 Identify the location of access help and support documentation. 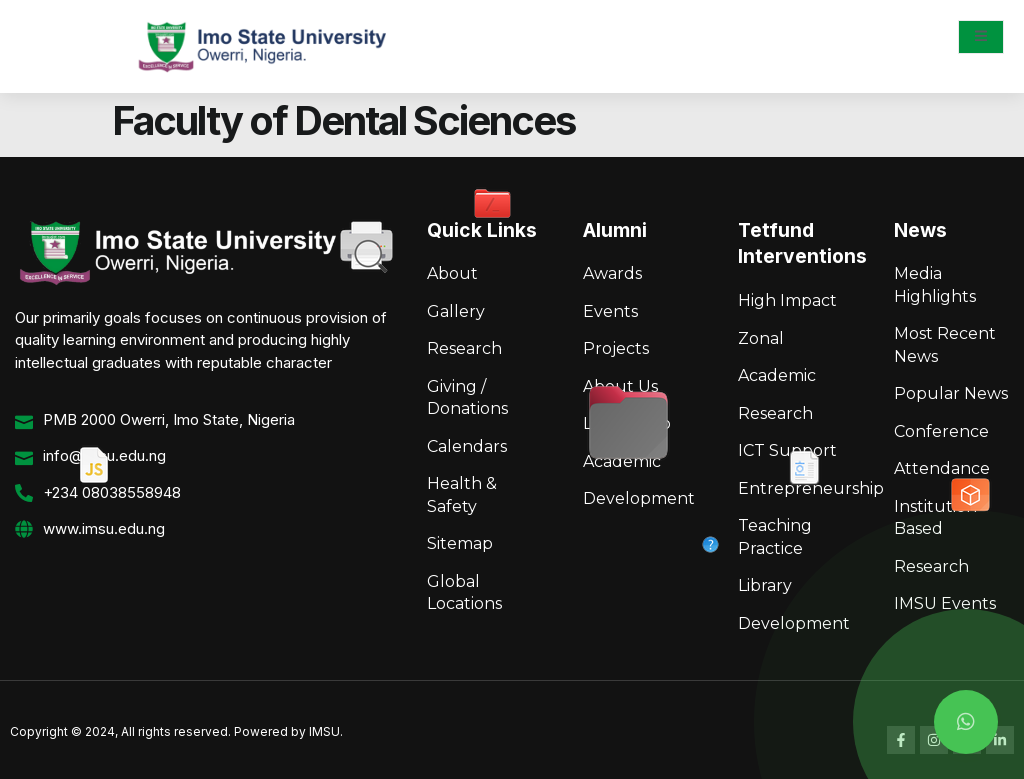
(710, 544).